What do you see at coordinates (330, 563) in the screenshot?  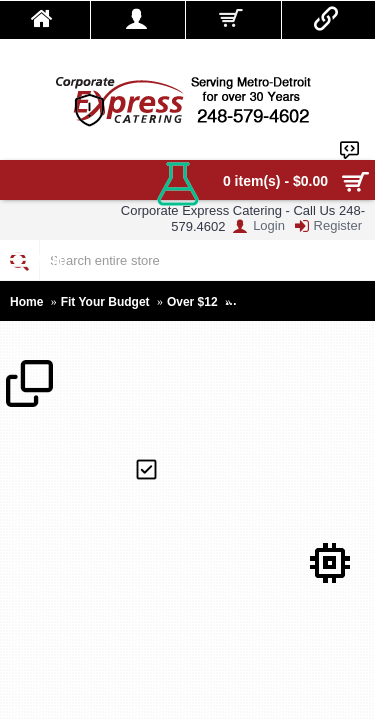 I see `view device memory or storage info` at bounding box center [330, 563].